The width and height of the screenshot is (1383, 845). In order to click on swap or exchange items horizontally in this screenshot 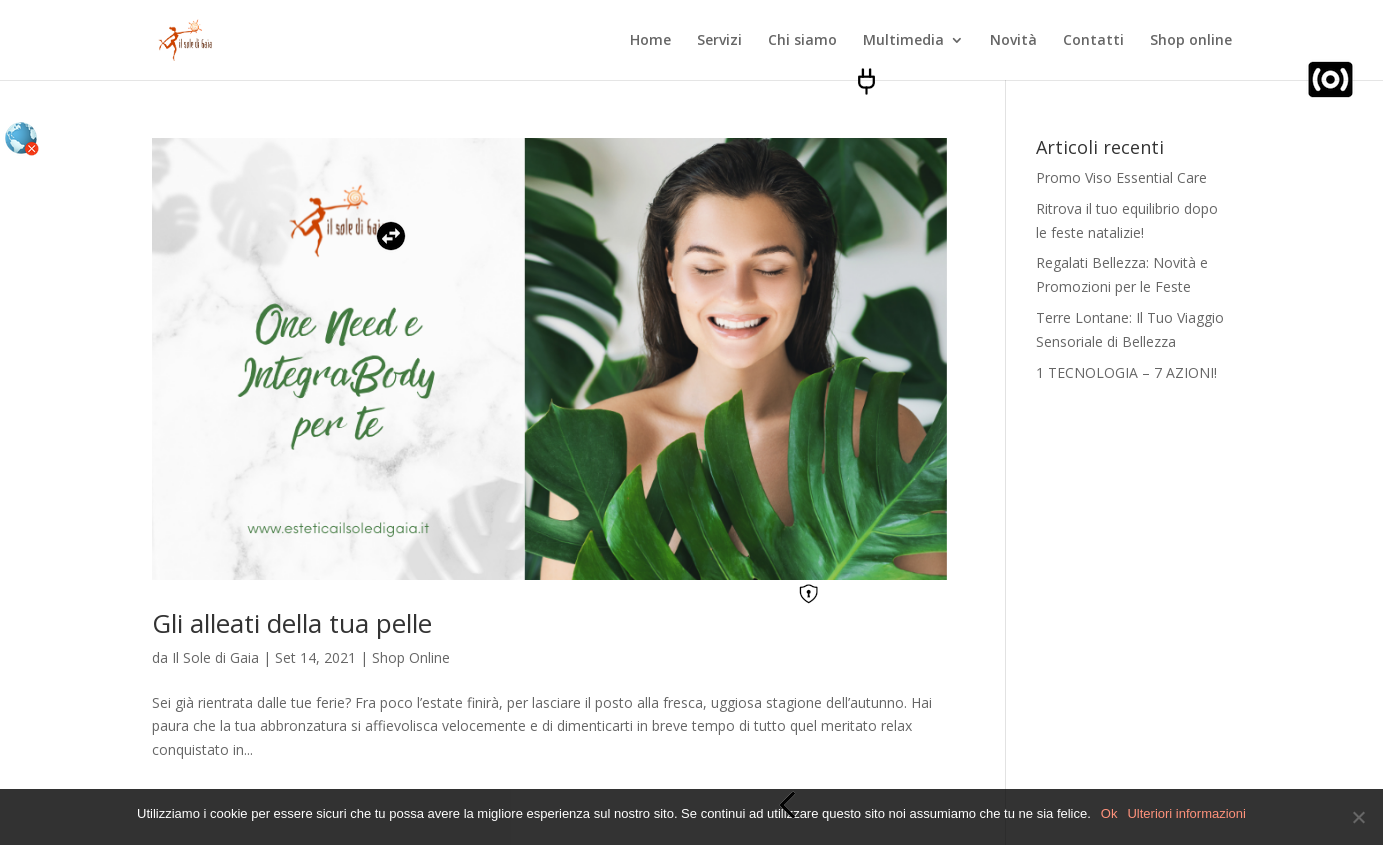, I will do `click(391, 236)`.